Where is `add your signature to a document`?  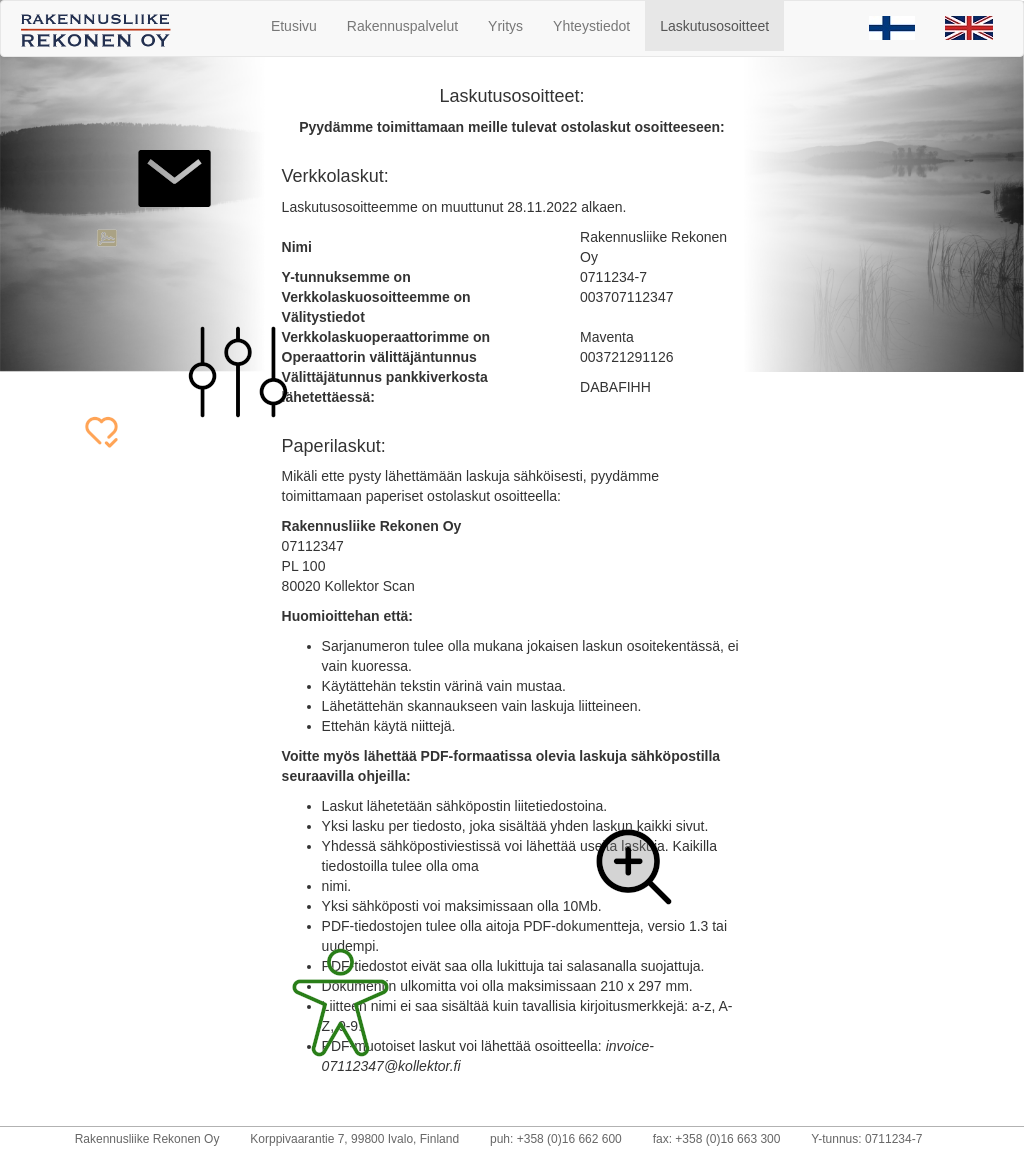
add your signature to a document is located at coordinates (107, 238).